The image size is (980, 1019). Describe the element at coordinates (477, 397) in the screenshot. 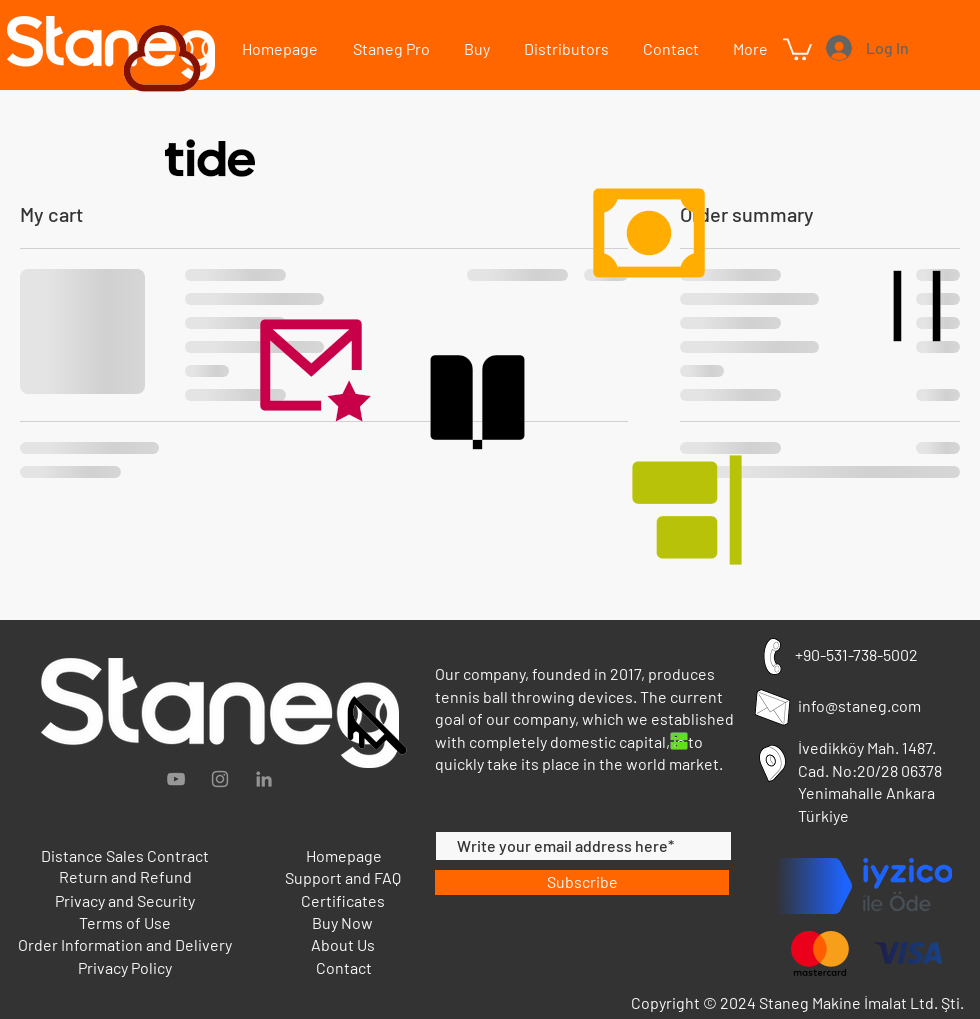

I see `open reading mode or e-reader` at that location.